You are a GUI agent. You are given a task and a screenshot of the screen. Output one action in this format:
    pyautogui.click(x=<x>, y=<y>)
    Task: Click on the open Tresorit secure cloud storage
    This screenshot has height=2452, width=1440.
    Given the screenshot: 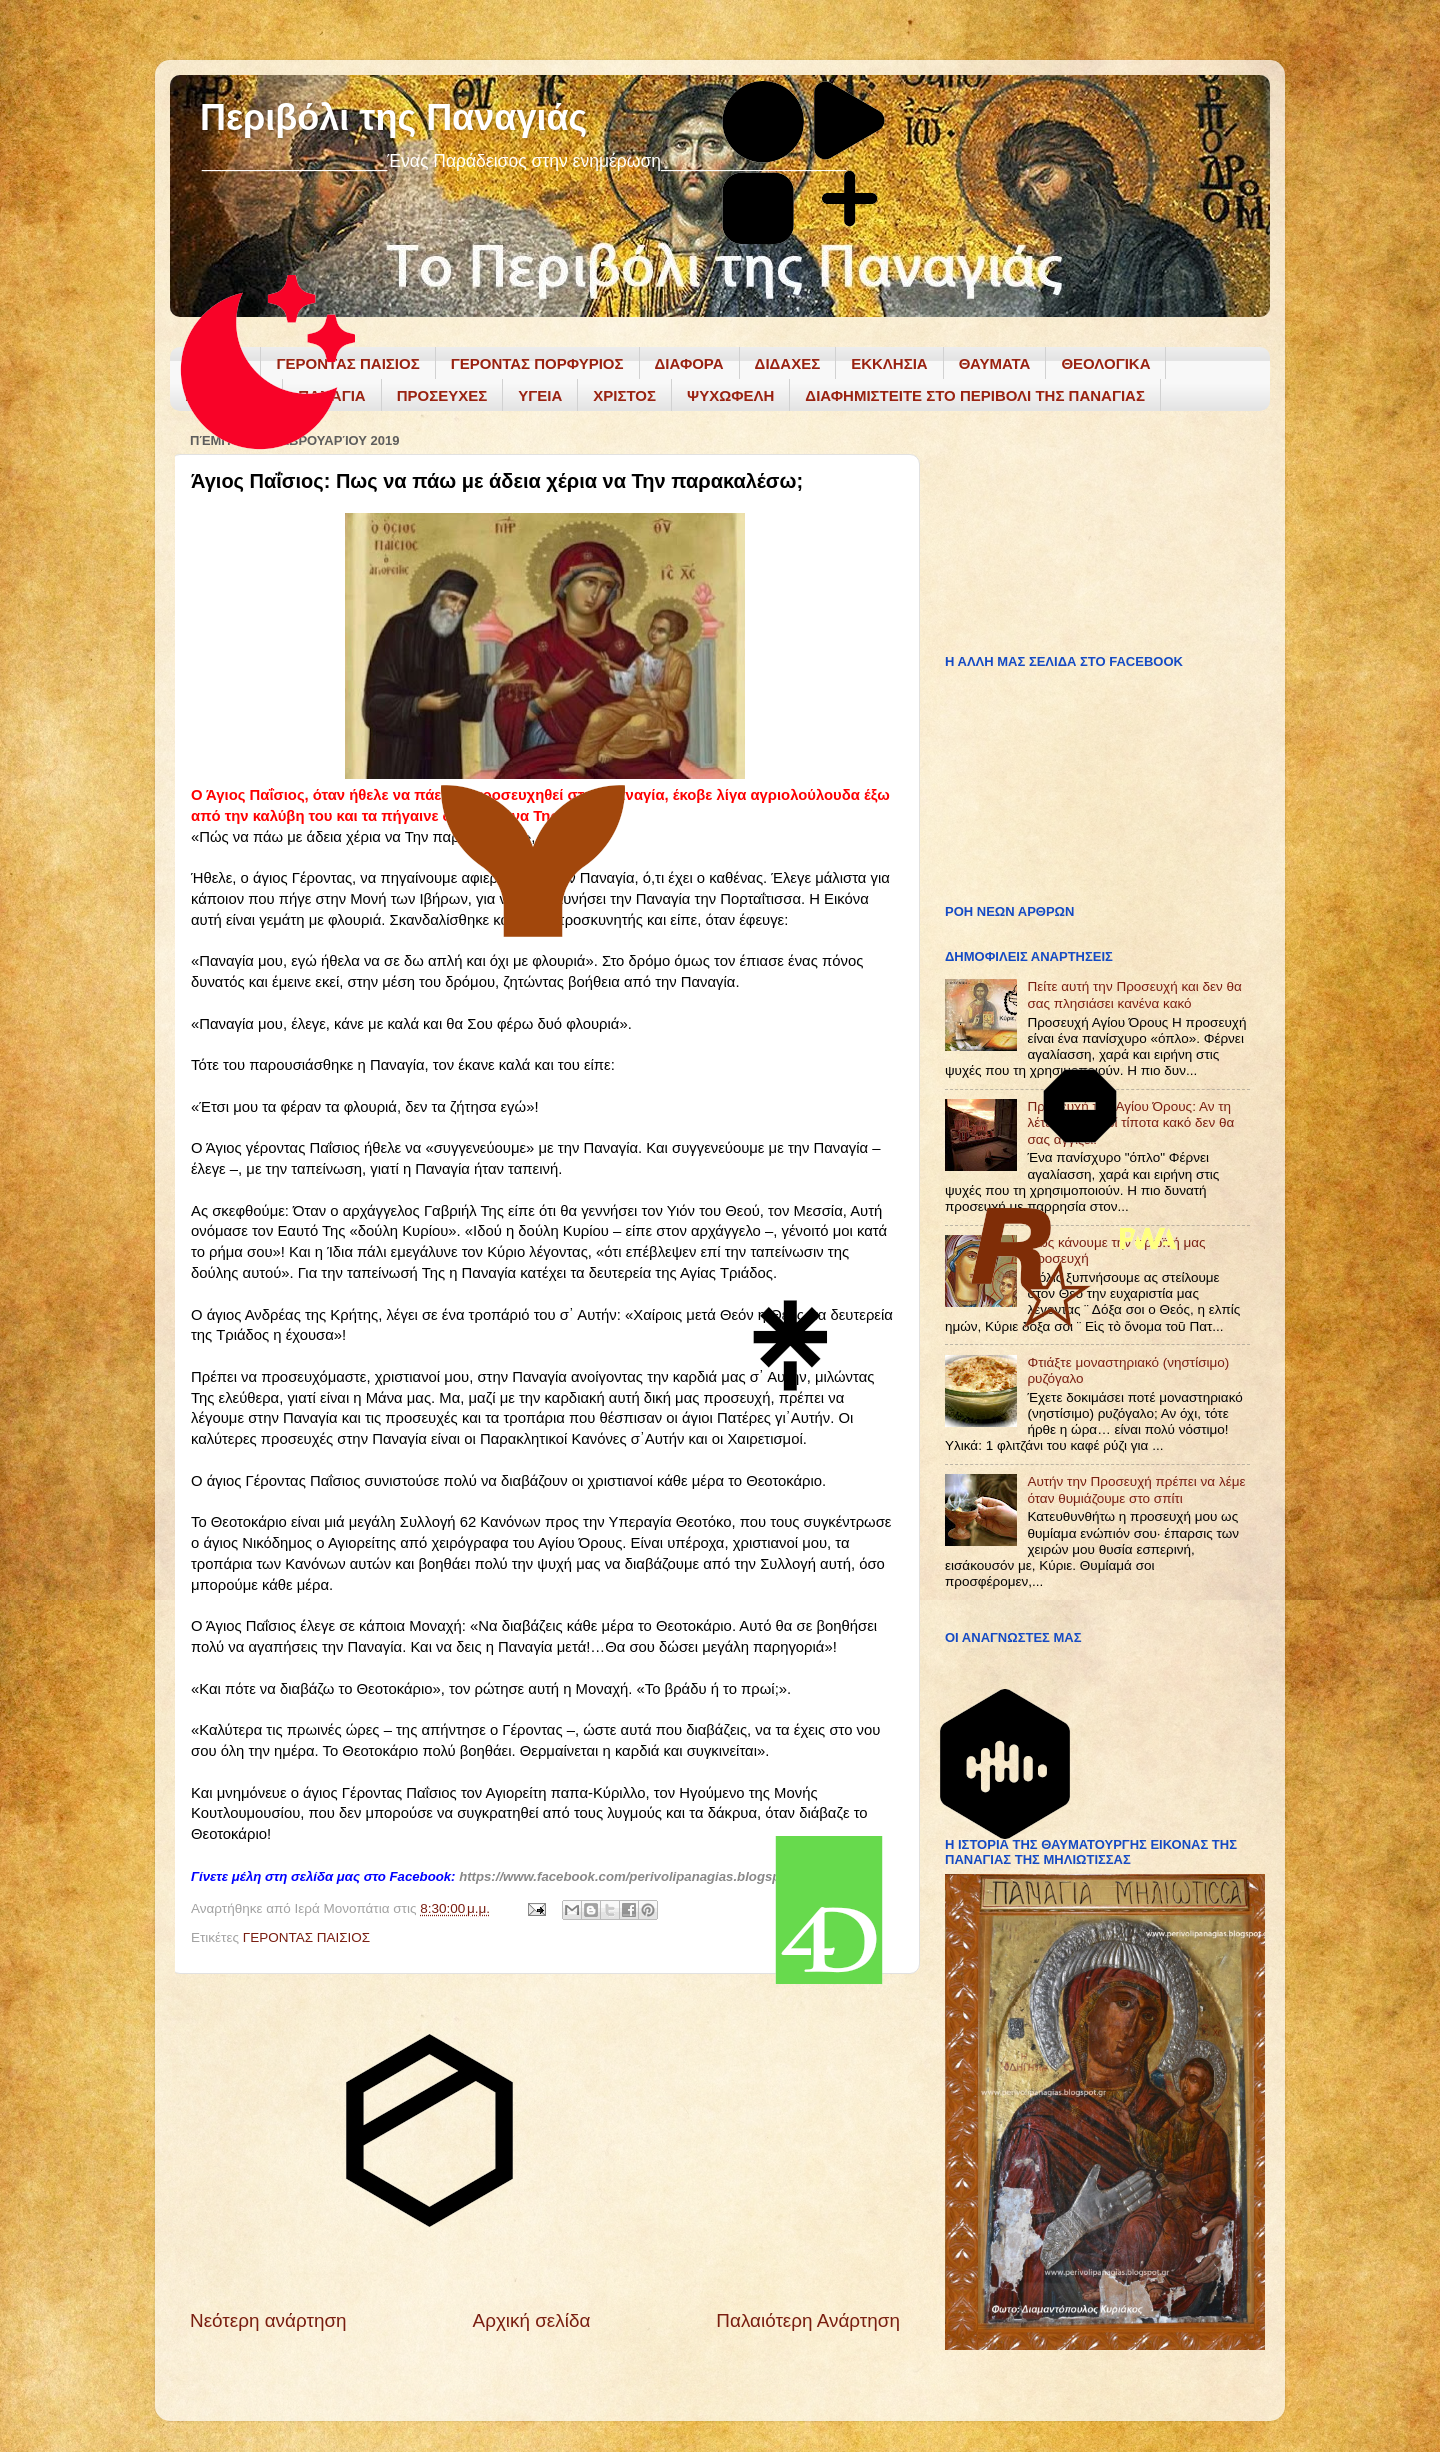 What is the action you would take?
    pyautogui.click(x=429, y=2130)
    